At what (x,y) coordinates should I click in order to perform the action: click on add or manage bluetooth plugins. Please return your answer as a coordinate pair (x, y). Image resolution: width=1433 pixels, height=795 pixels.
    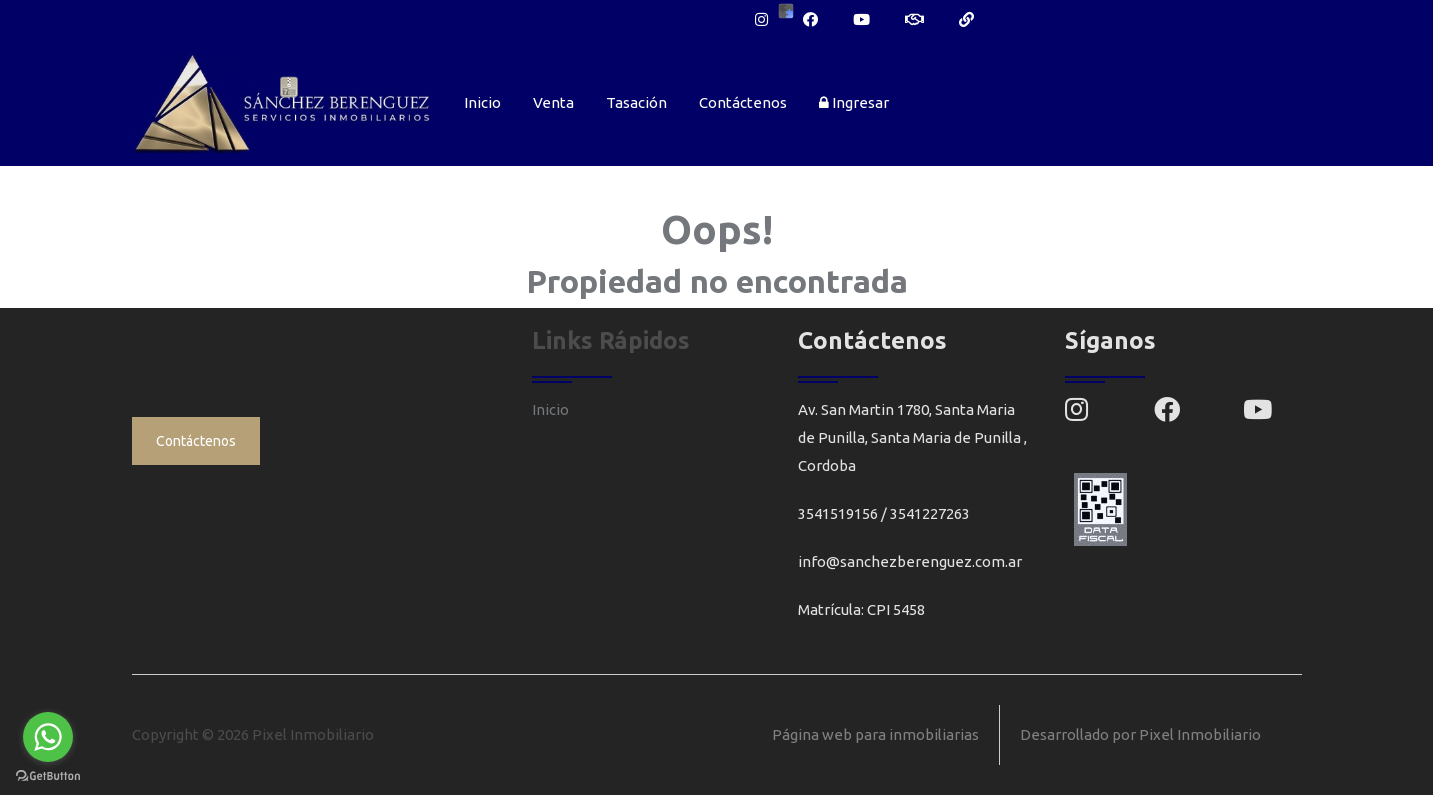
    Looking at the image, I should click on (786, 11).